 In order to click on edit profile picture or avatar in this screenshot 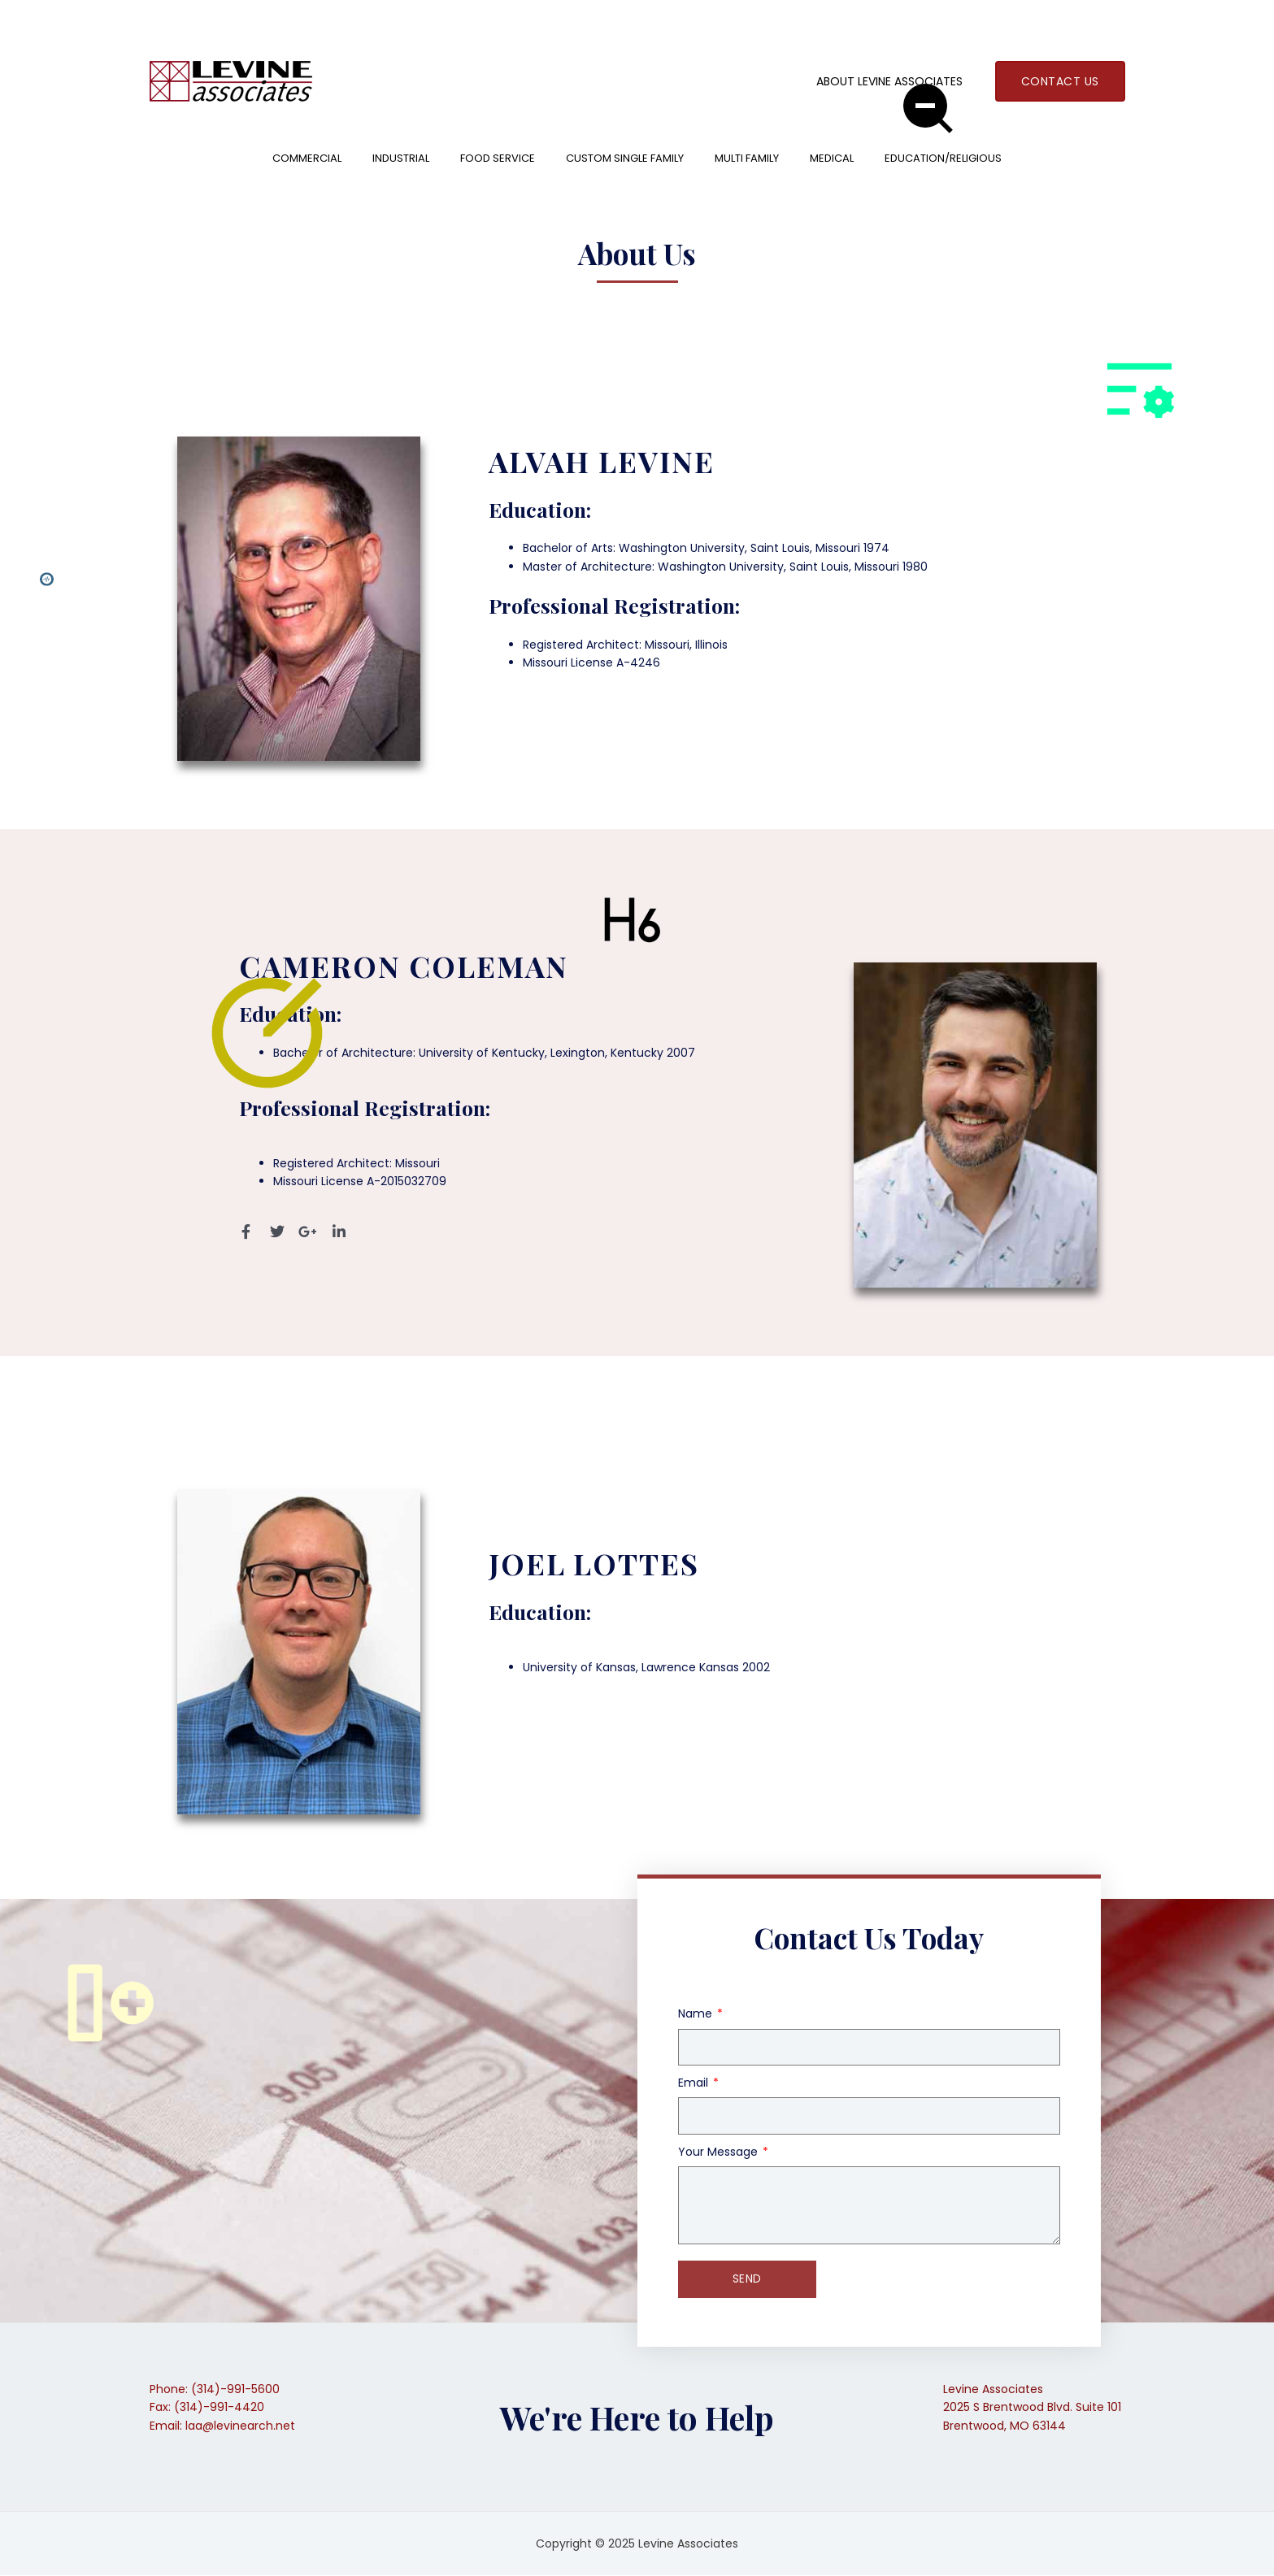, I will do `click(267, 1032)`.